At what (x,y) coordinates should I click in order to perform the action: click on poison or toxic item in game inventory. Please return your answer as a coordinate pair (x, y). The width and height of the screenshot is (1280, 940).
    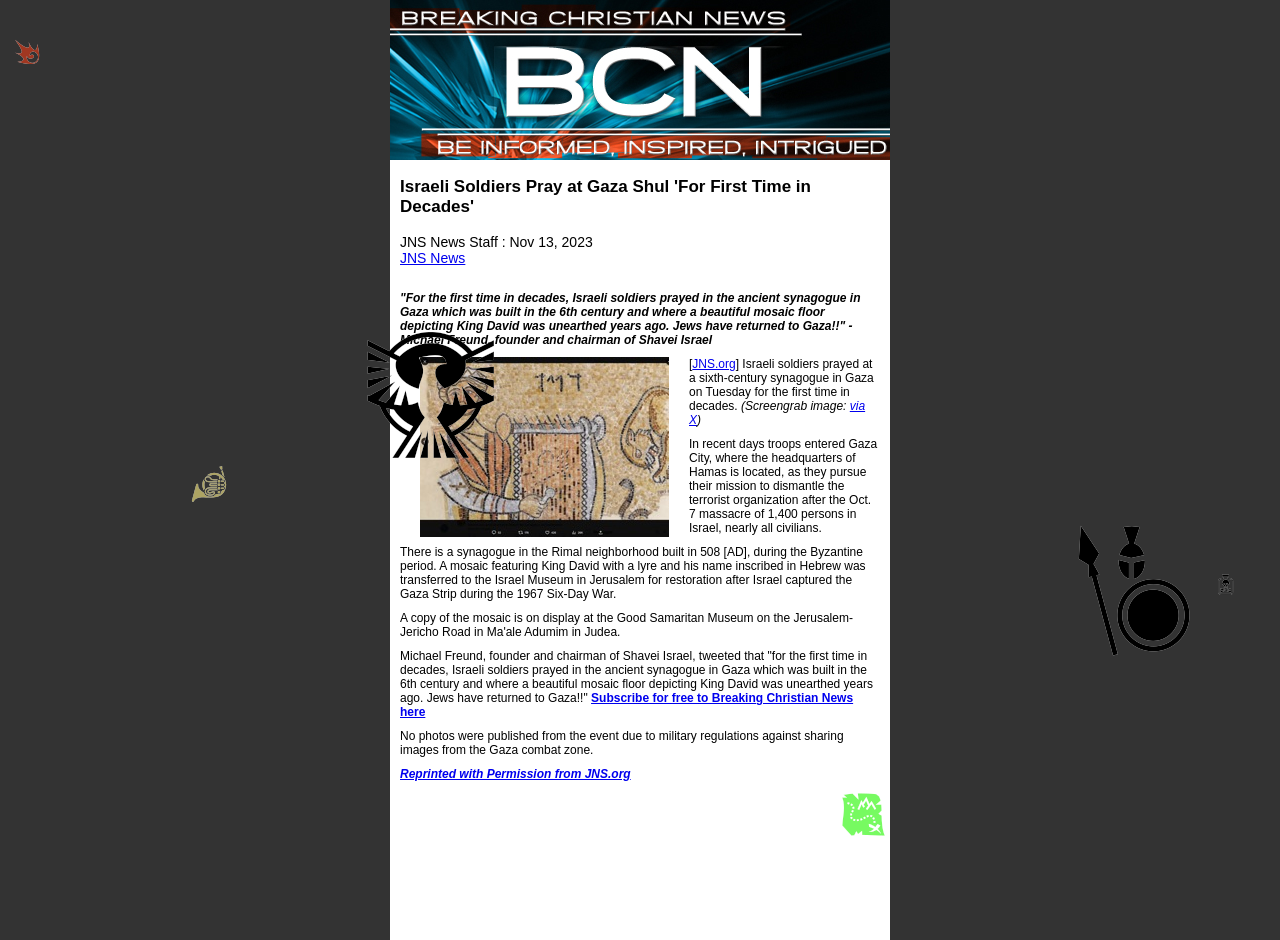
    Looking at the image, I should click on (1225, 584).